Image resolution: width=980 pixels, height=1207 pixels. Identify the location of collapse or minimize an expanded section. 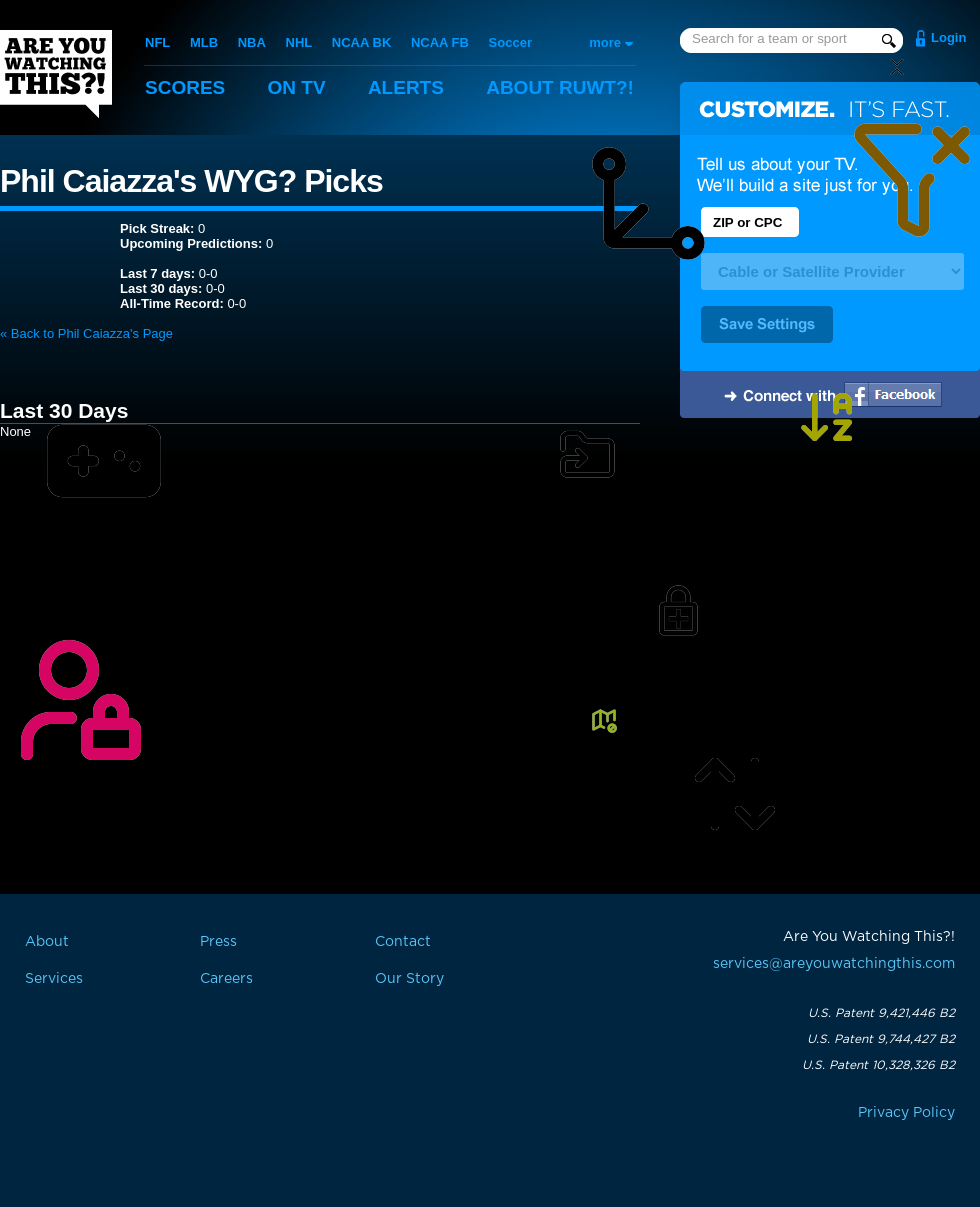
(897, 67).